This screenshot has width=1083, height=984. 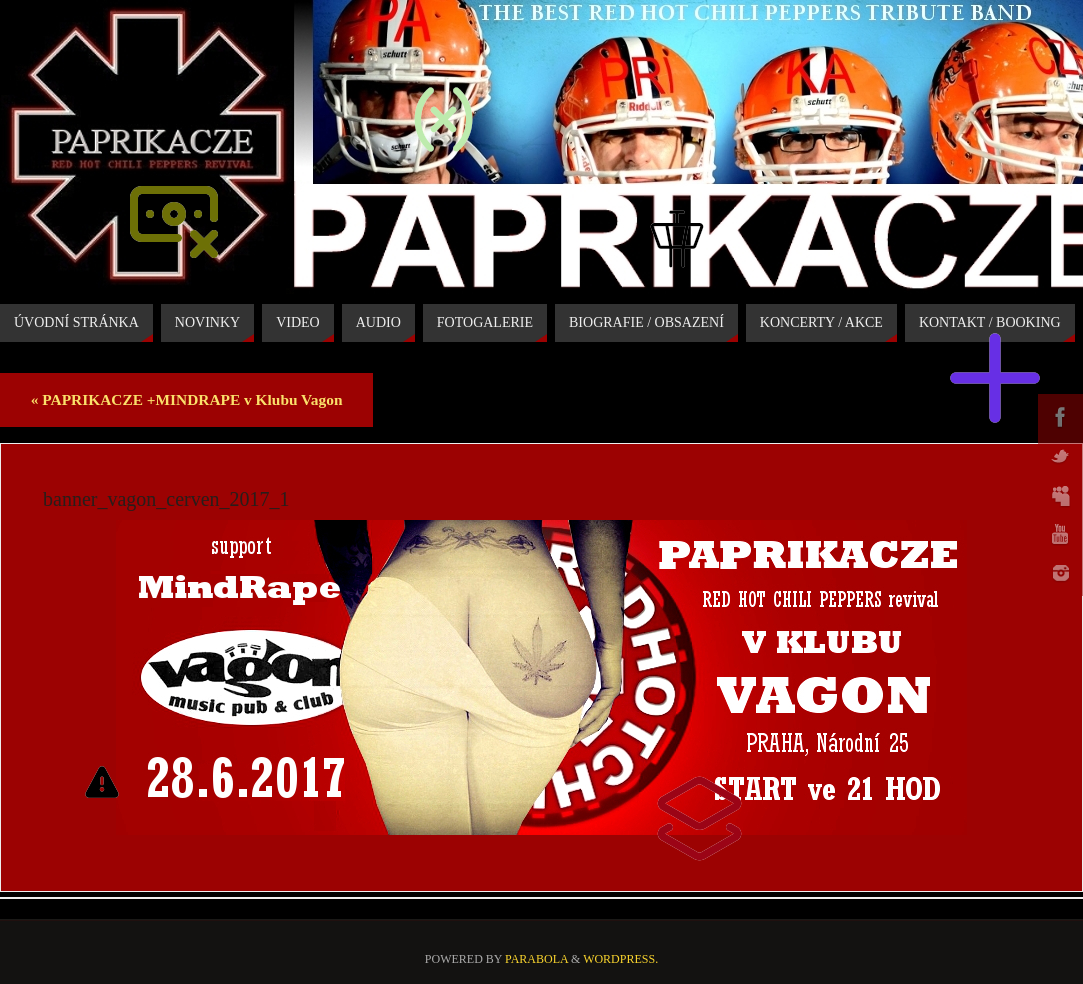 What do you see at coordinates (102, 783) in the screenshot?
I see `indicates a warning or important alert` at bounding box center [102, 783].